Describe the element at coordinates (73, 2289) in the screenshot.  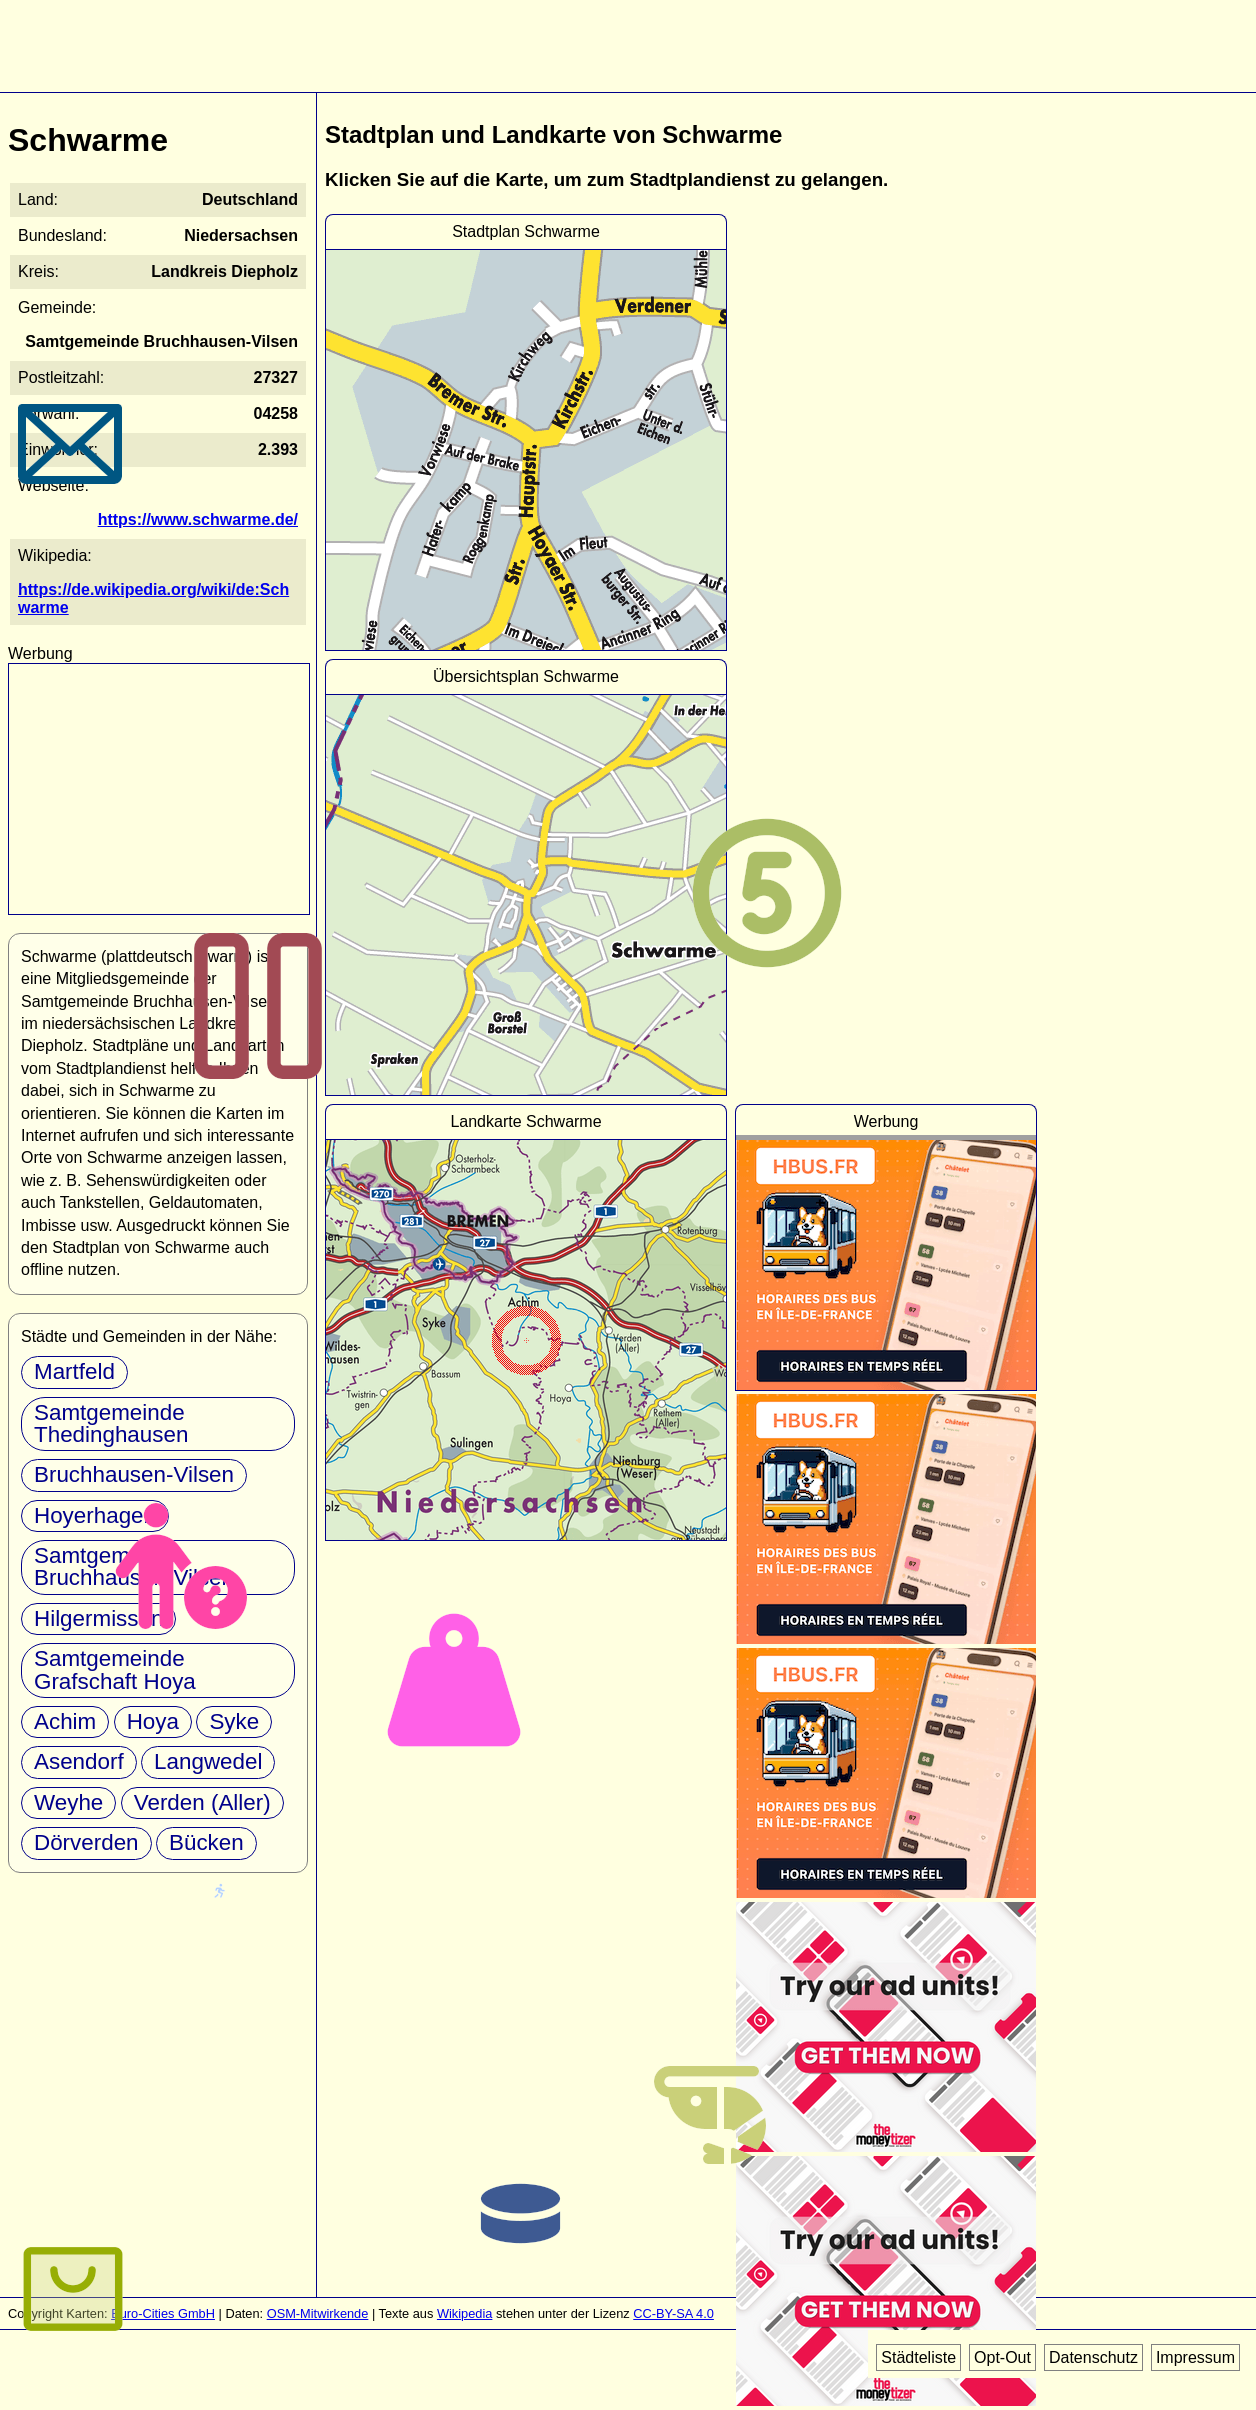
I see `view your shopping bag` at that location.